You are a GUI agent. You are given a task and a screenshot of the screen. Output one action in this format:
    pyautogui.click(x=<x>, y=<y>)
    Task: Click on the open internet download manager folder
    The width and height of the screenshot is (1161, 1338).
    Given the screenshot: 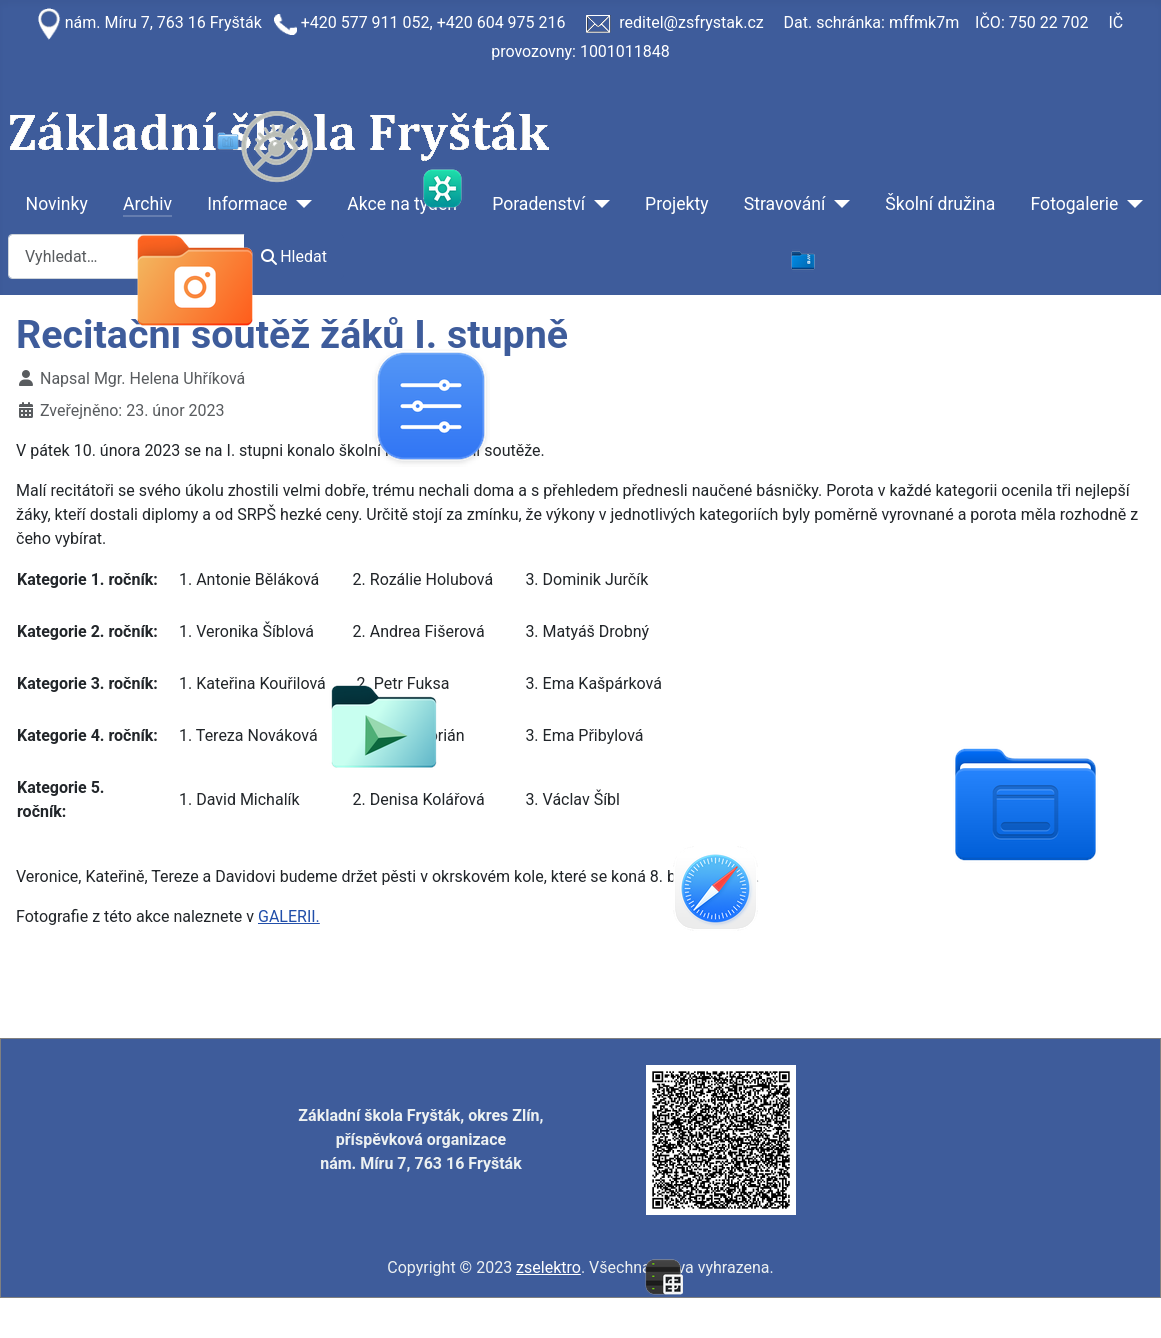 What is the action you would take?
    pyautogui.click(x=383, y=729)
    